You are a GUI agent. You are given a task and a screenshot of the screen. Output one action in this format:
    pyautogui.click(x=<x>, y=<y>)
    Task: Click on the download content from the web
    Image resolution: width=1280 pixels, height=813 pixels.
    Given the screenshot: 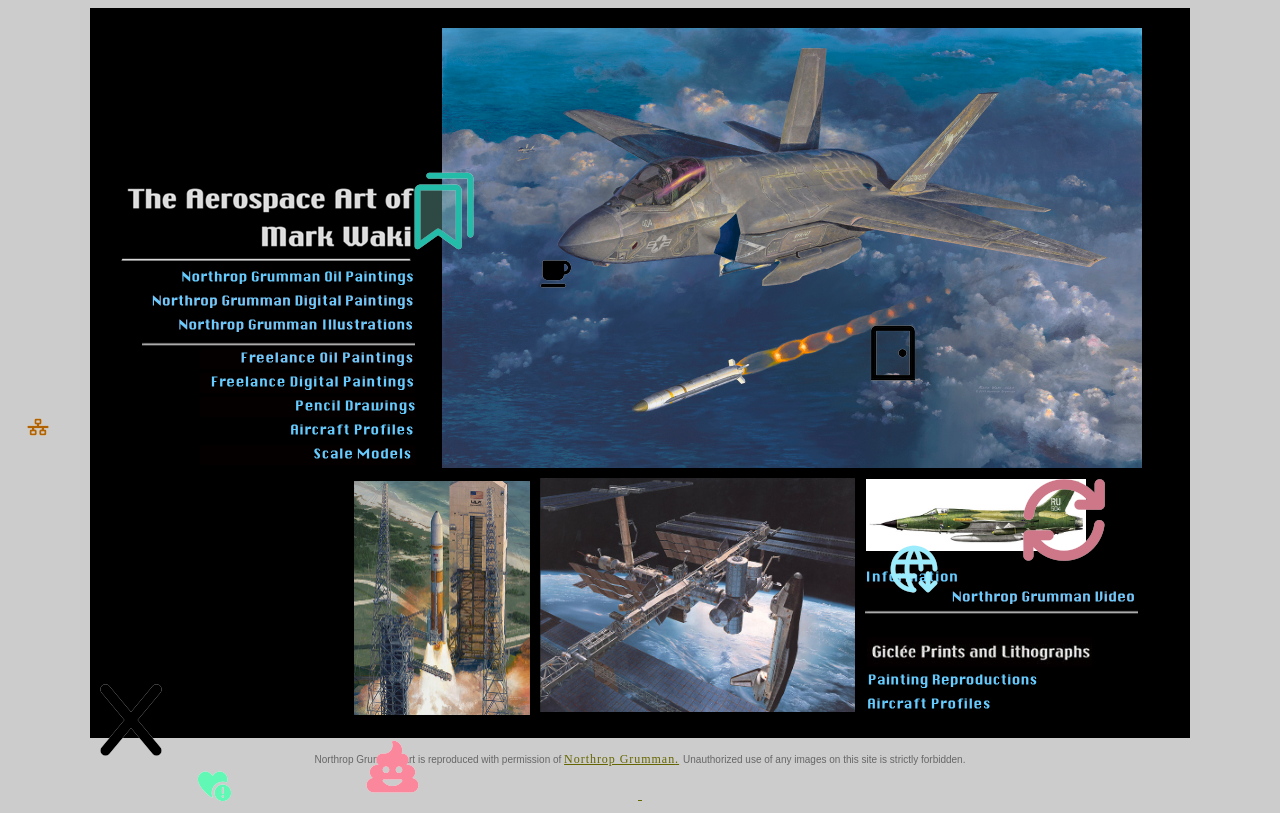 What is the action you would take?
    pyautogui.click(x=914, y=569)
    